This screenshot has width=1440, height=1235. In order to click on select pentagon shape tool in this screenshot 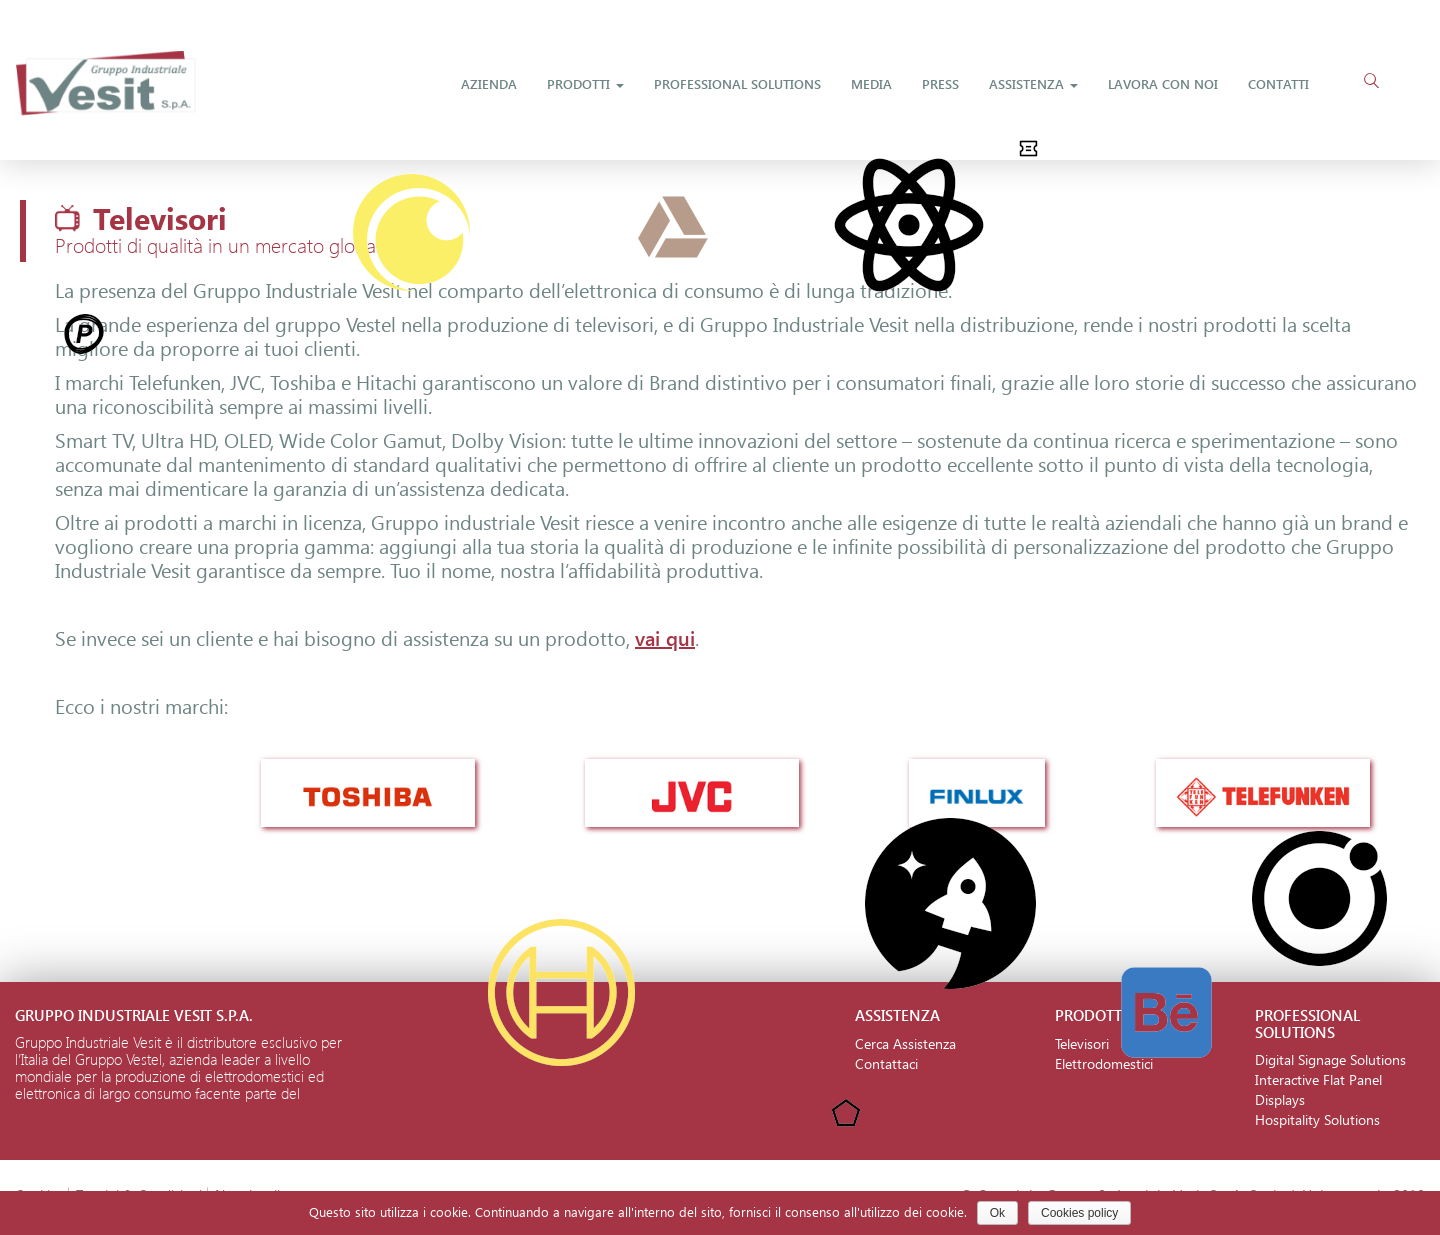, I will do `click(846, 1114)`.